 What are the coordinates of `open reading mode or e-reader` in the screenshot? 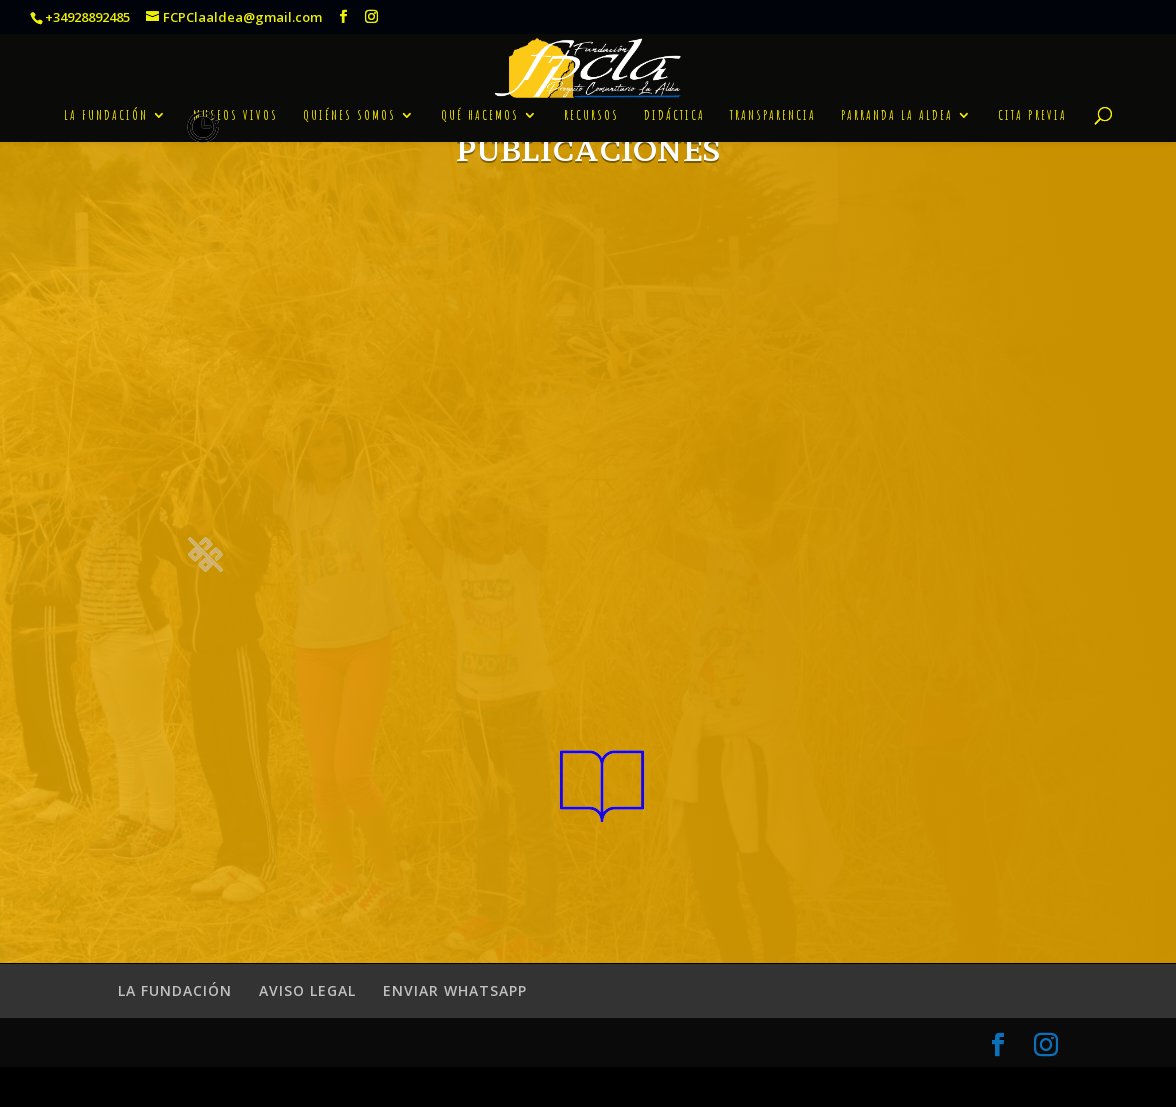 It's located at (602, 780).